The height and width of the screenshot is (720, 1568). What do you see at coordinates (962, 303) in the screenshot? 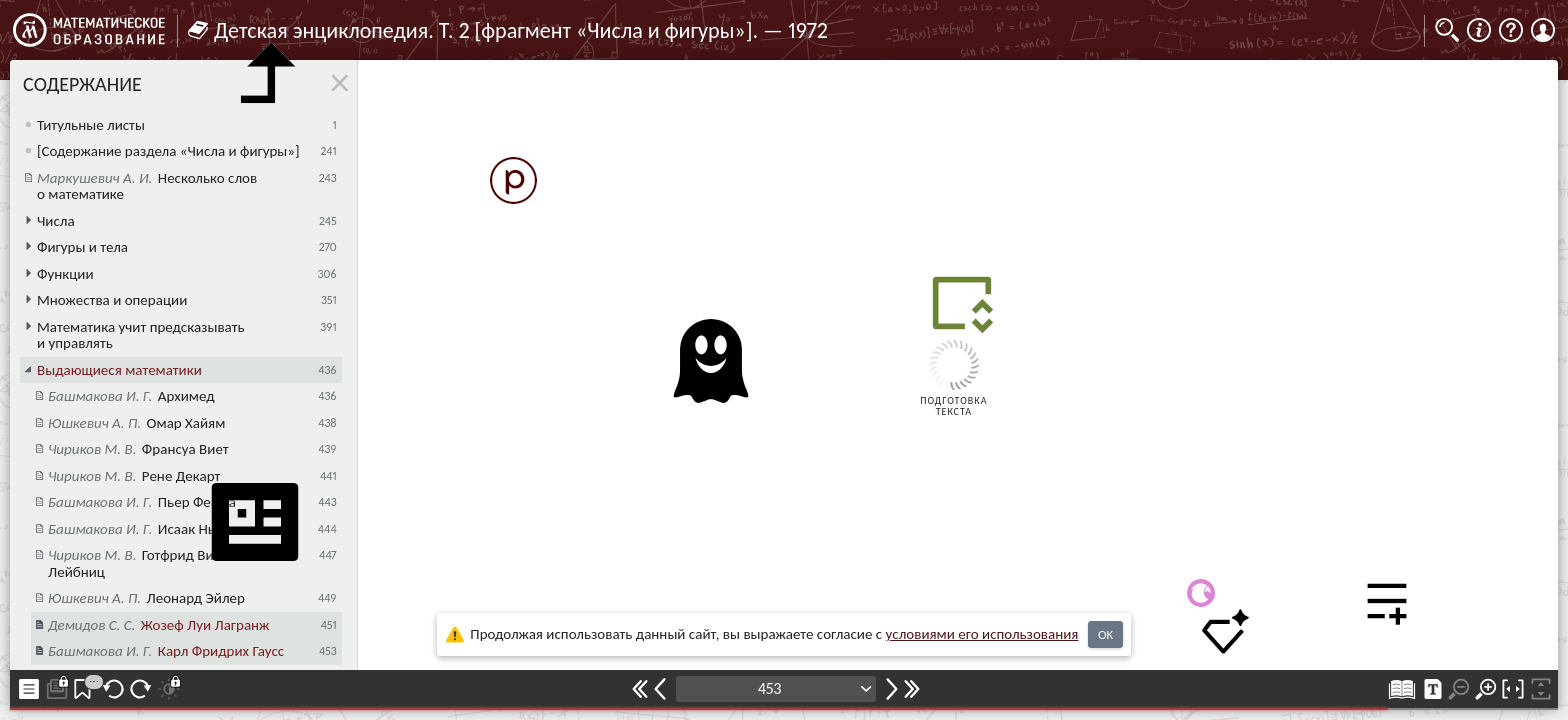
I see `open a dropdown menu to select from options` at bounding box center [962, 303].